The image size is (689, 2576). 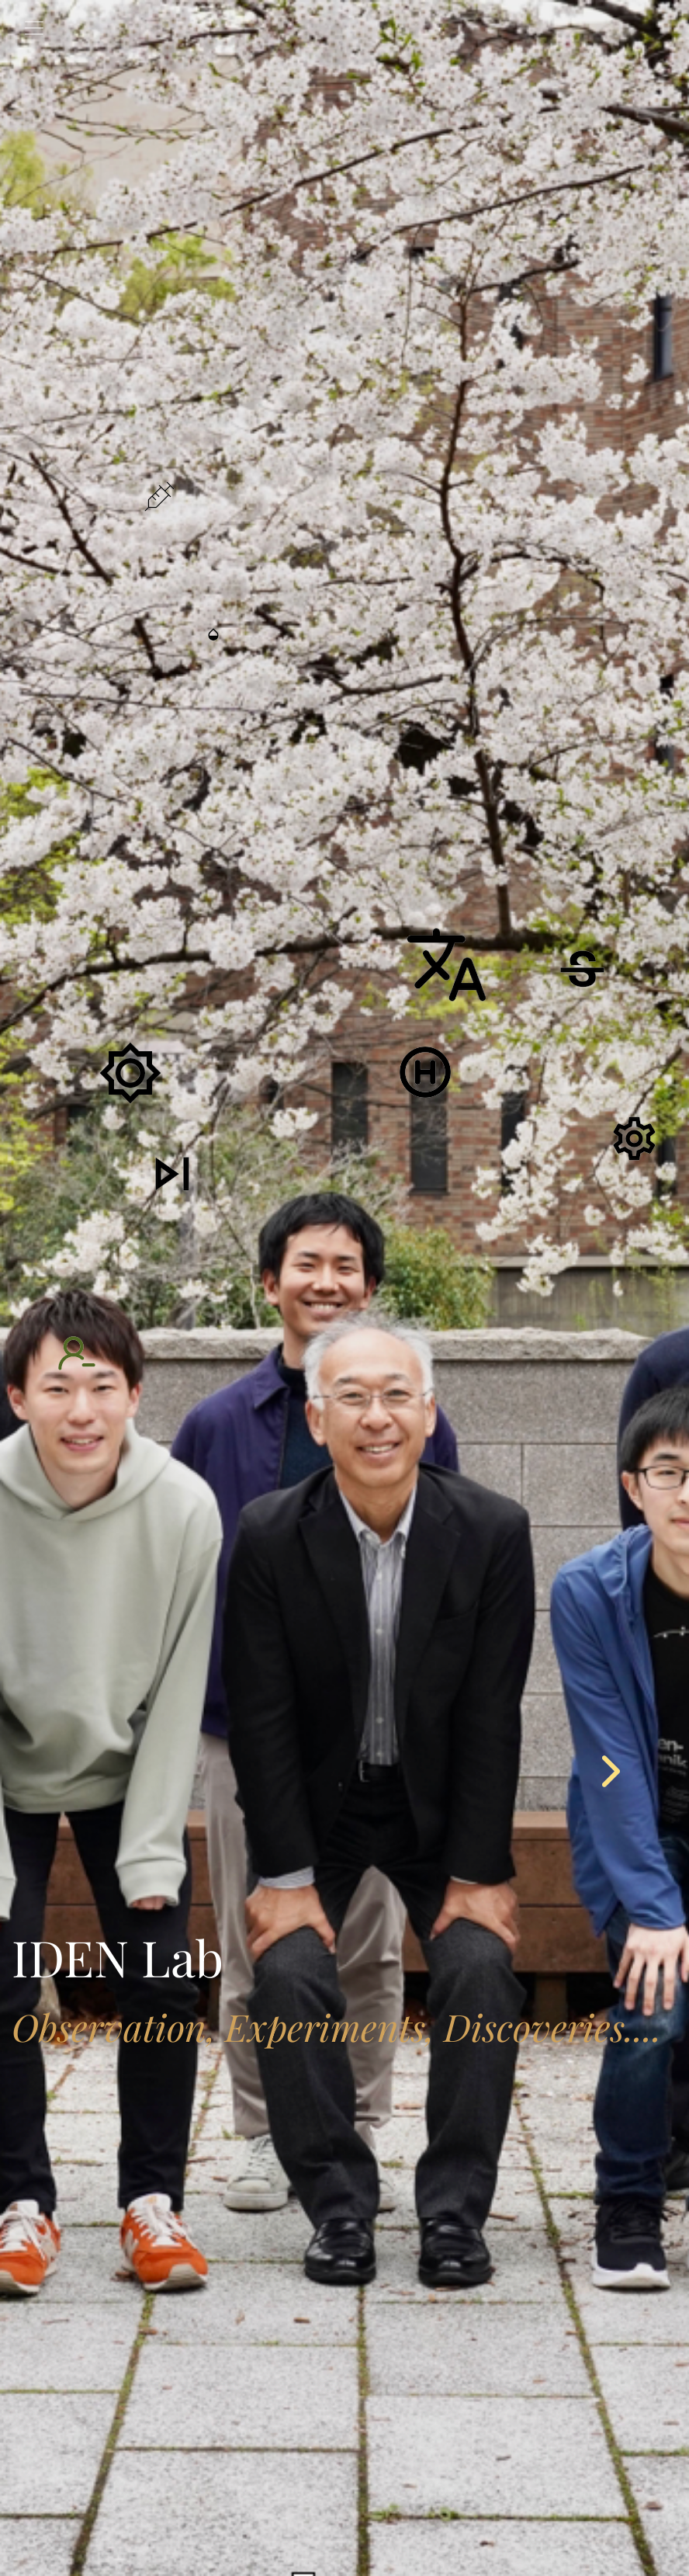 What do you see at coordinates (447, 964) in the screenshot?
I see `translate text to another language` at bounding box center [447, 964].